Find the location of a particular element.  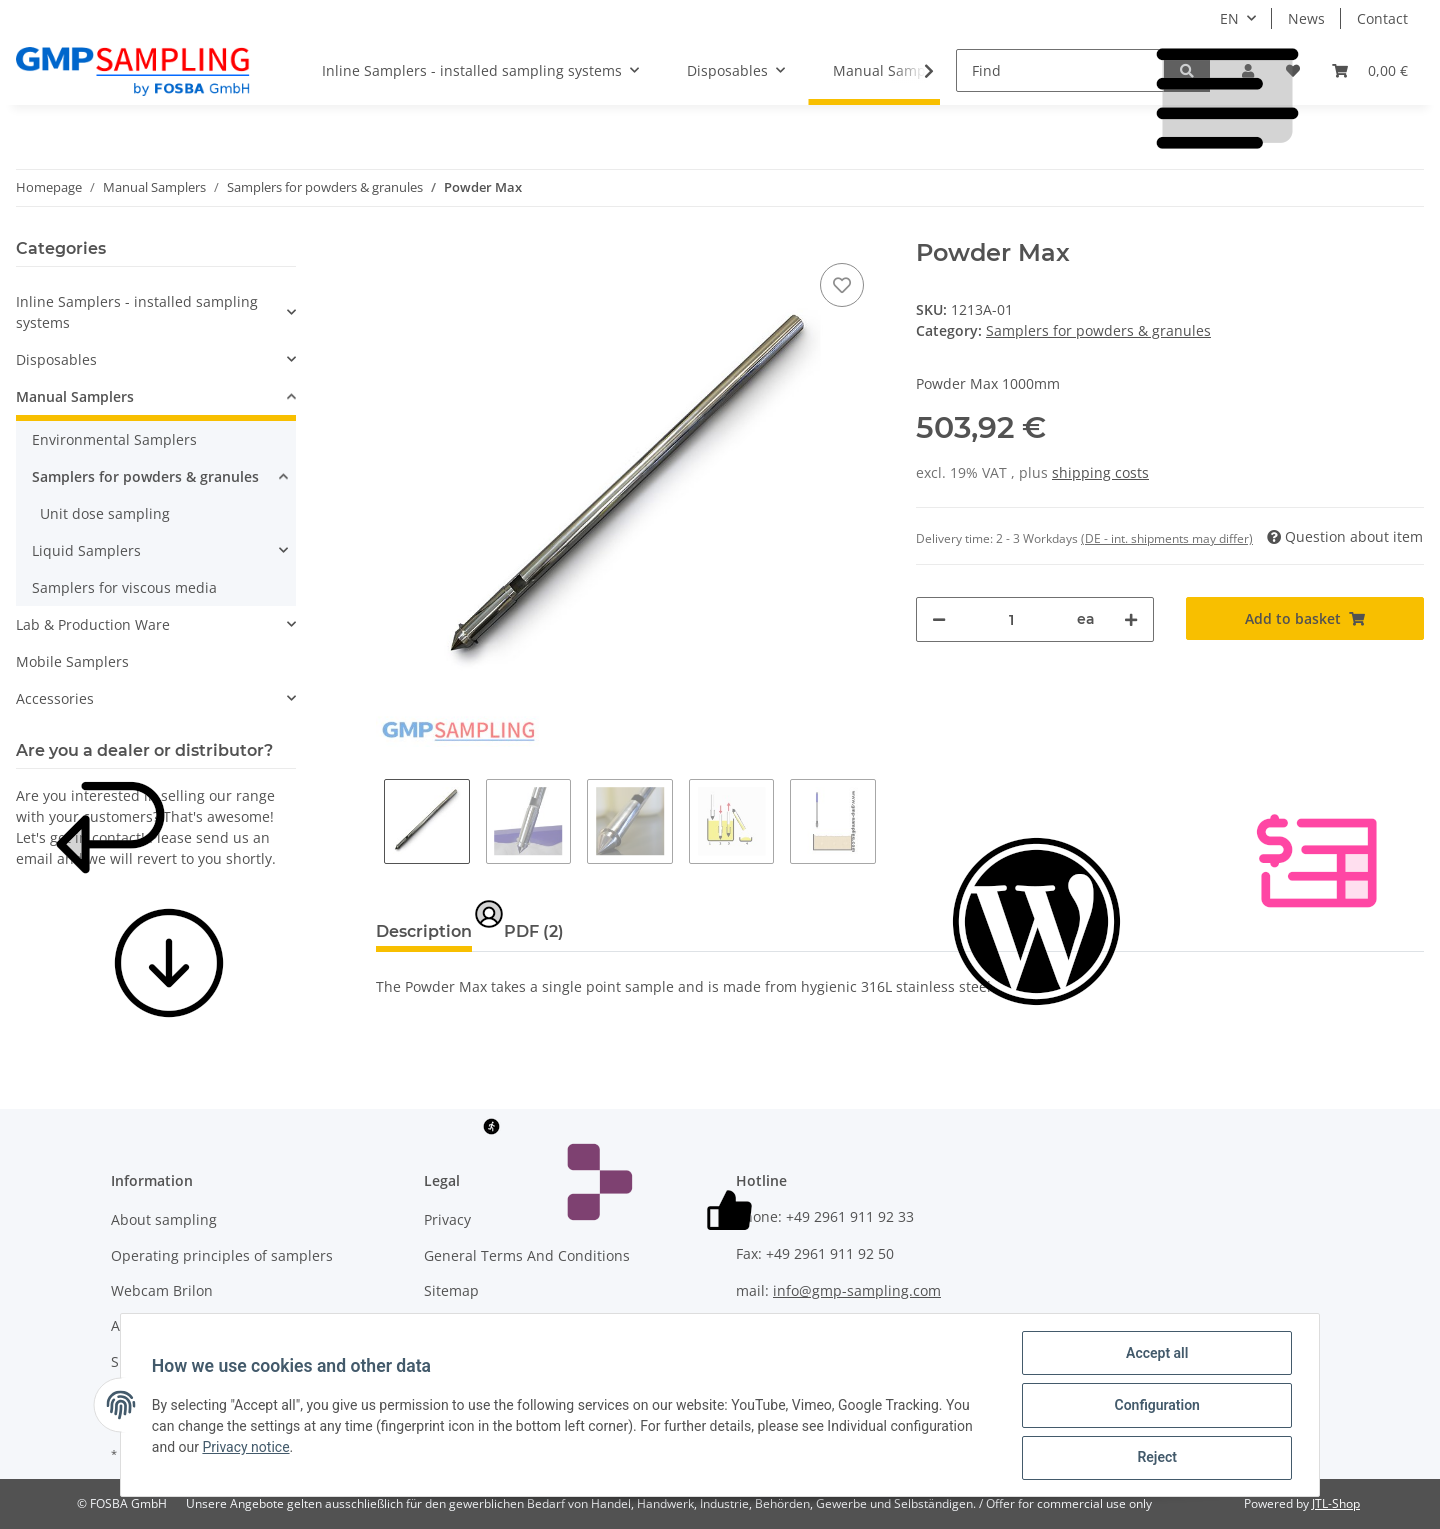

view or manage invoices is located at coordinates (1319, 863).